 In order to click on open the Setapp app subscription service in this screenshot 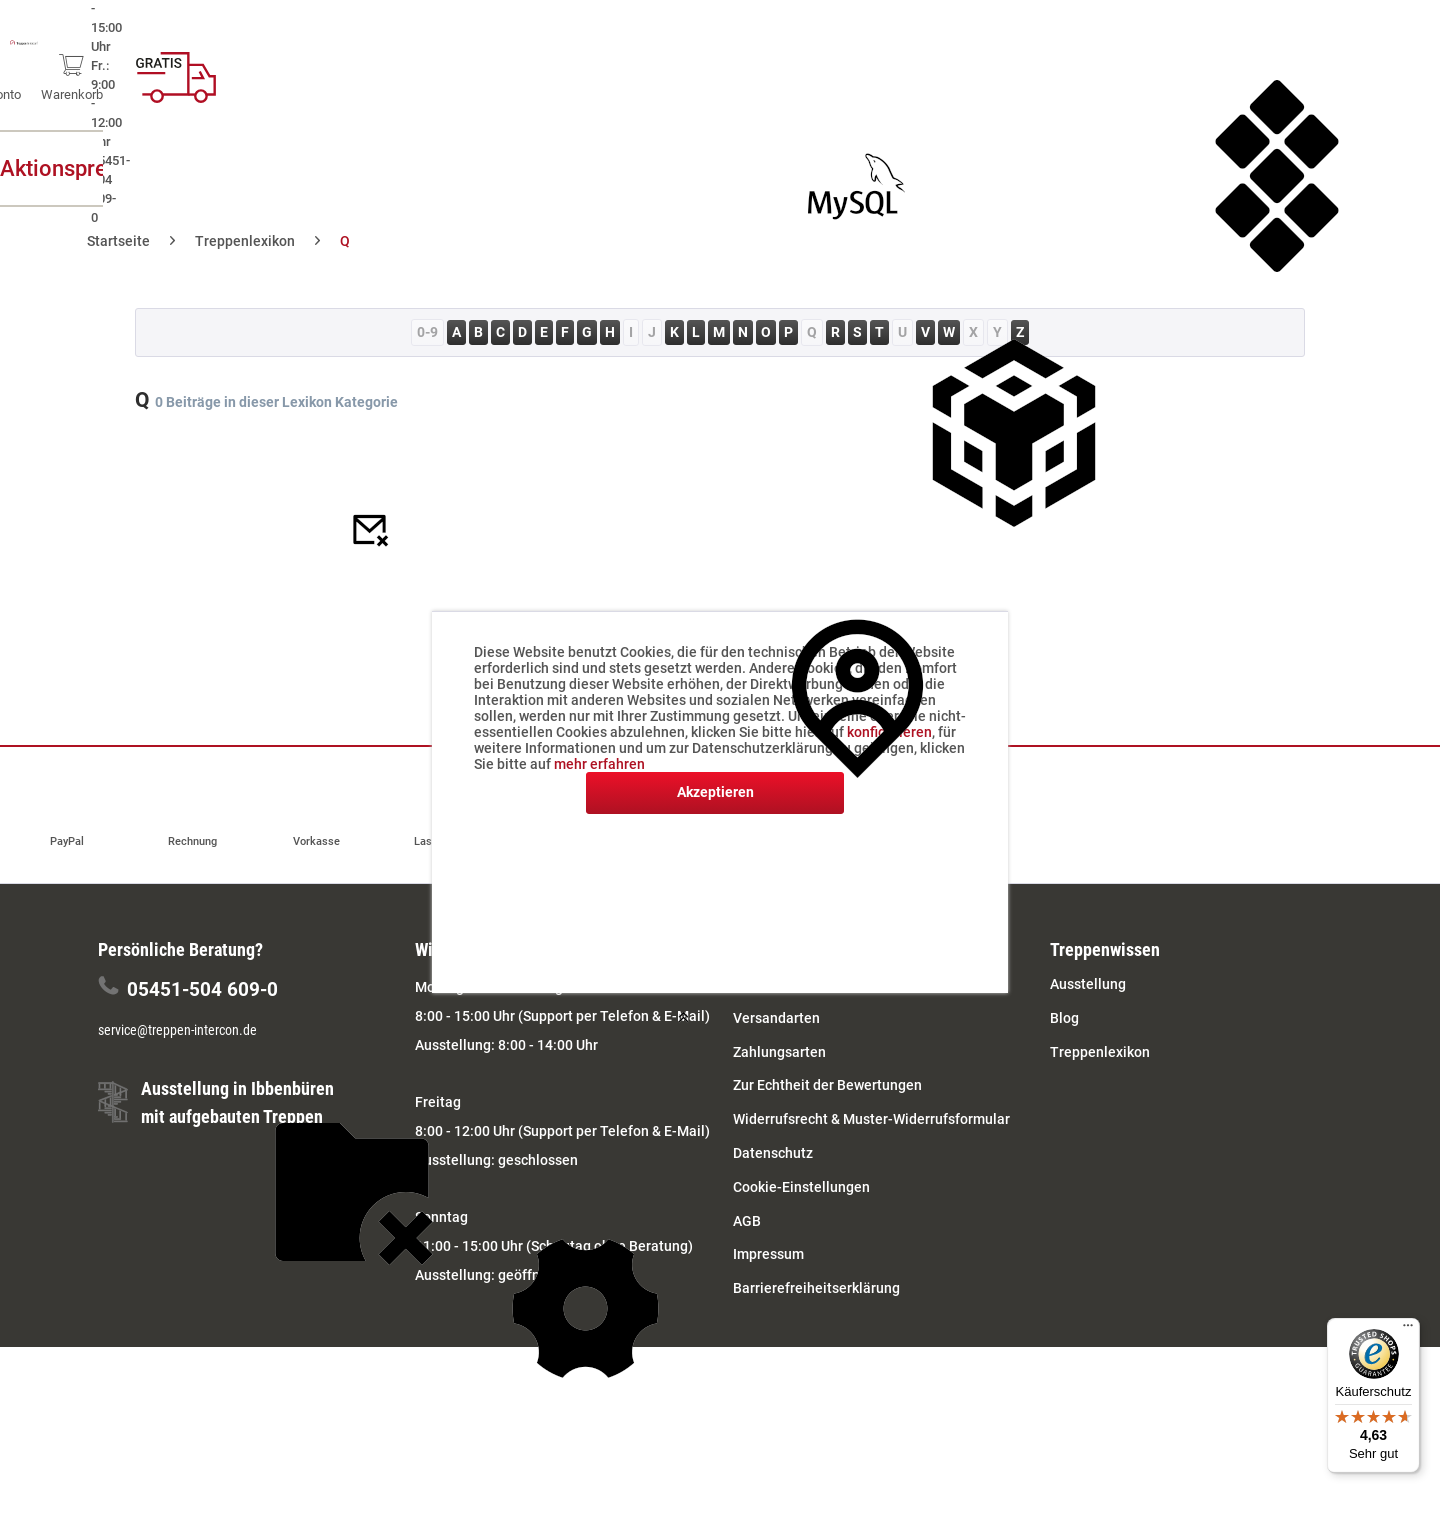, I will do `click(1277, 176)`.